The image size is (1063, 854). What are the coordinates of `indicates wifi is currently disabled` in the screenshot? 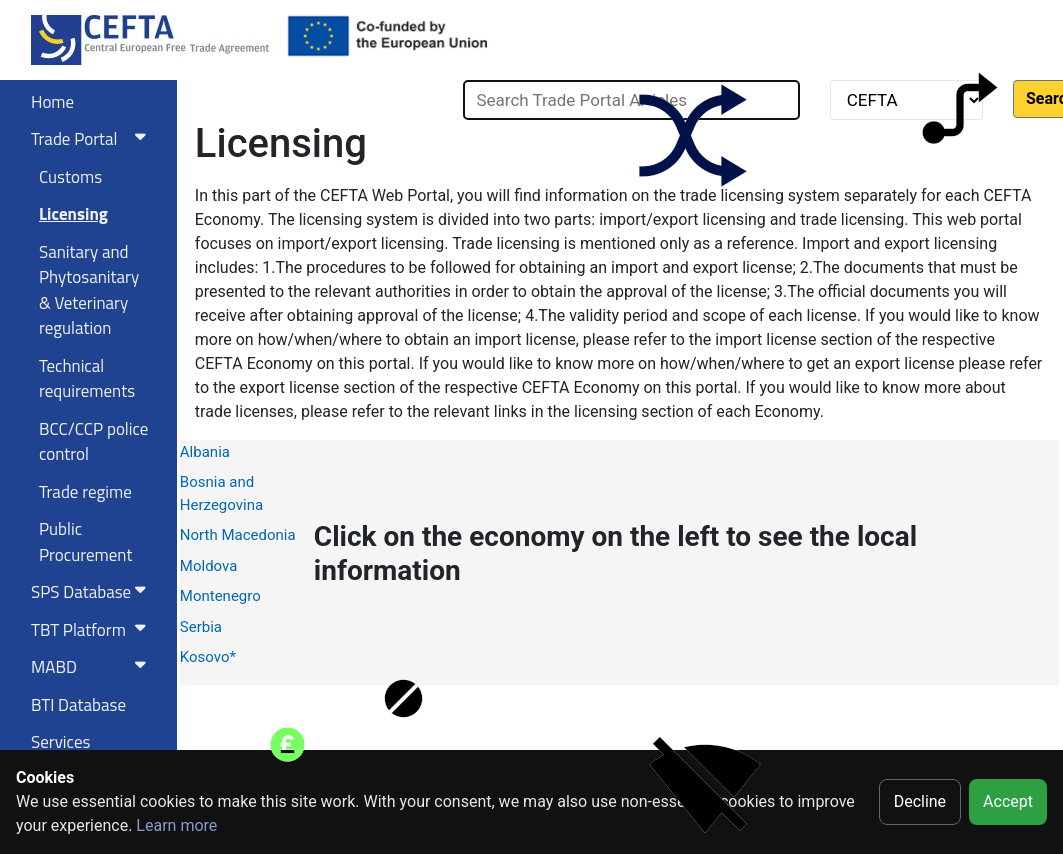 It's located at (705, 789).